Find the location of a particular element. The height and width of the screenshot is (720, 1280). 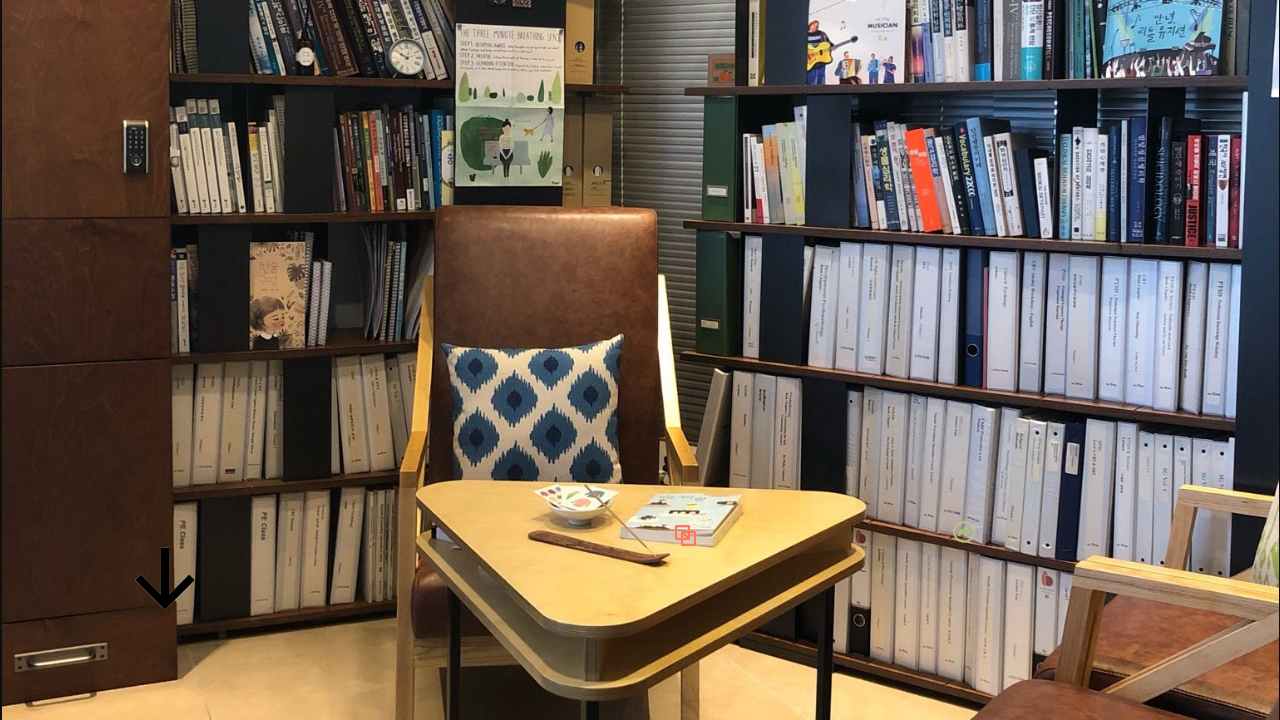

share or forward content is located at coordinates (964, 532).